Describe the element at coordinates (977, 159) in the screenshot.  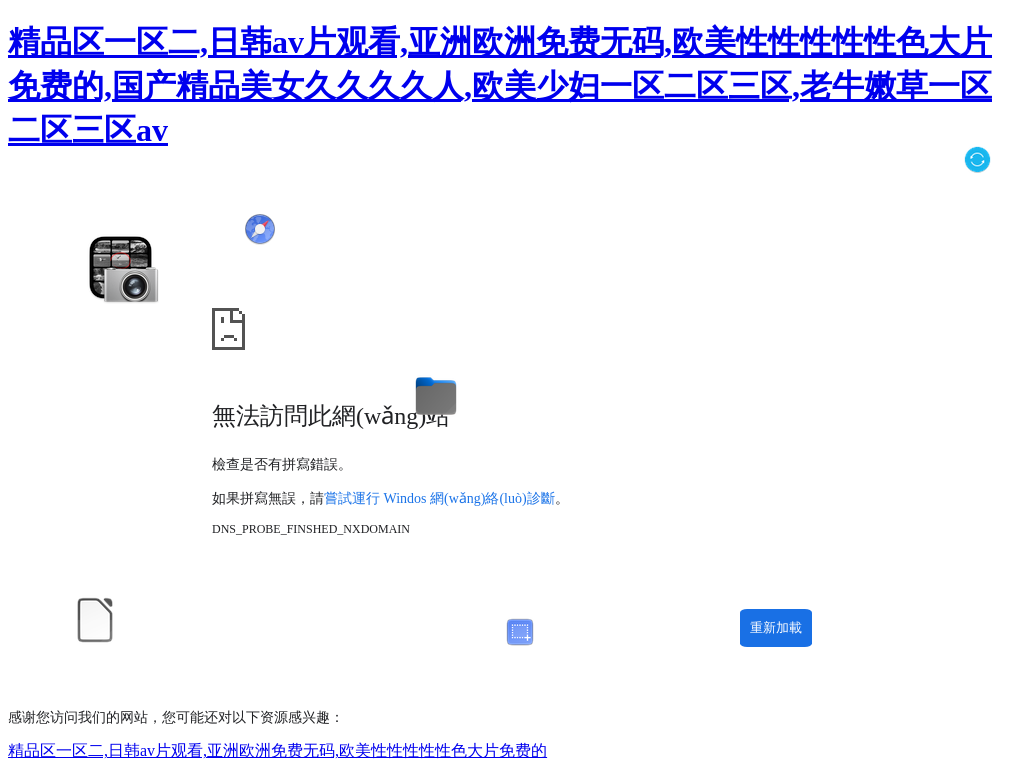
I see `indicates content is currently syncing` at that location.